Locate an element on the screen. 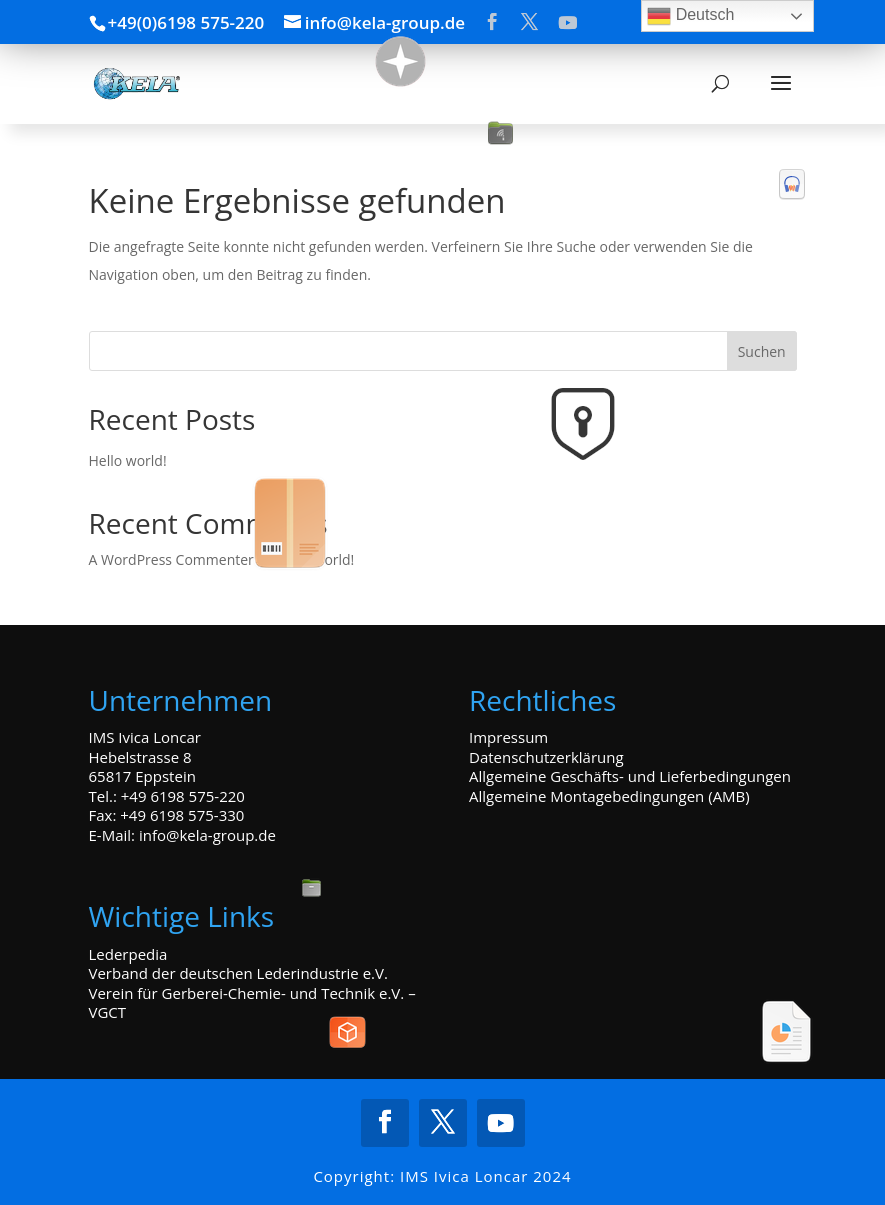 The height and width of the screenshot is (1205, 885). open insync cloud sync folder is located at coordinates (500, 132).